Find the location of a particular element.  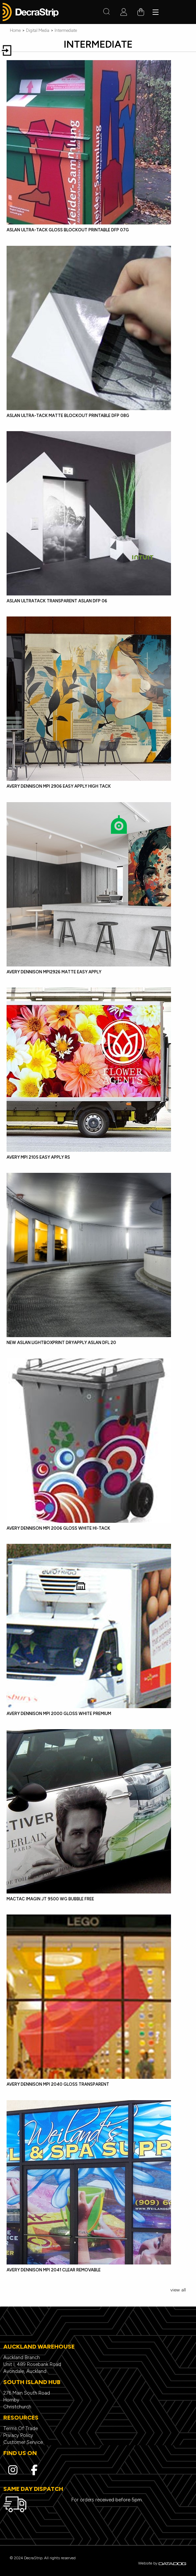

access government services is located at coordinates (81, 1586).